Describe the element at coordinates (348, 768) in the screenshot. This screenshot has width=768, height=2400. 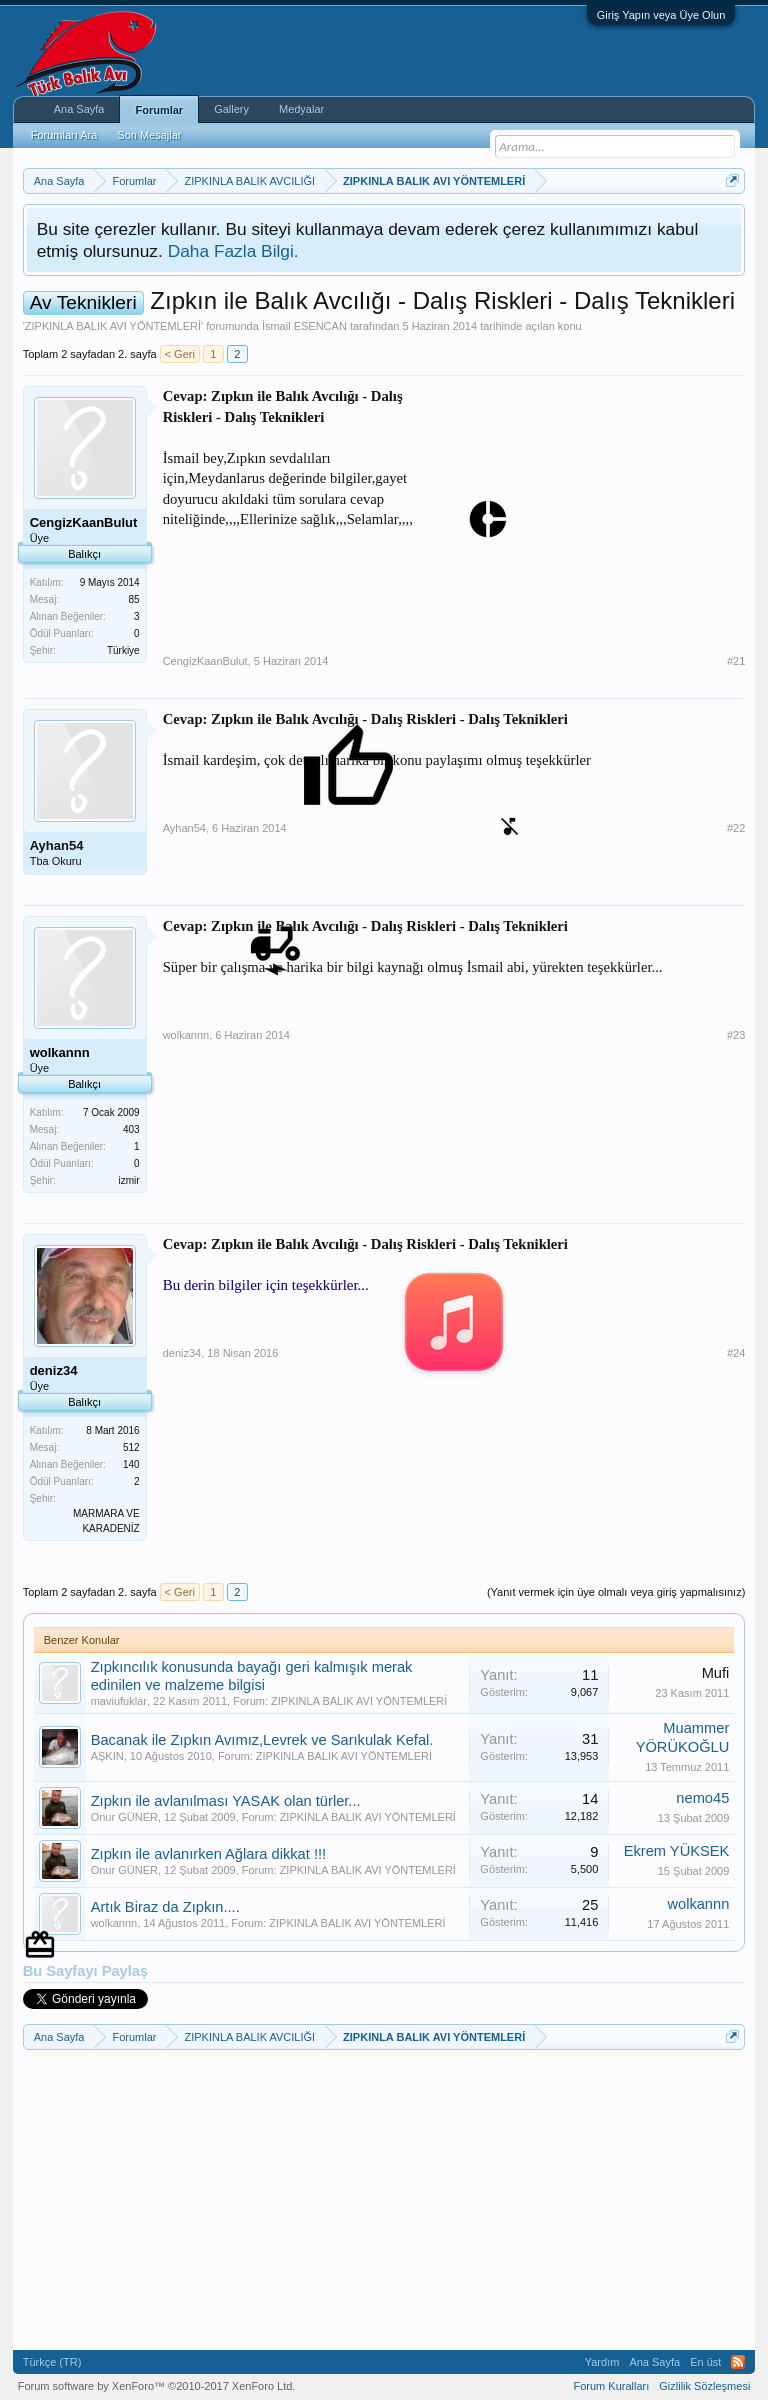
I see `like or upvote content` at that location.